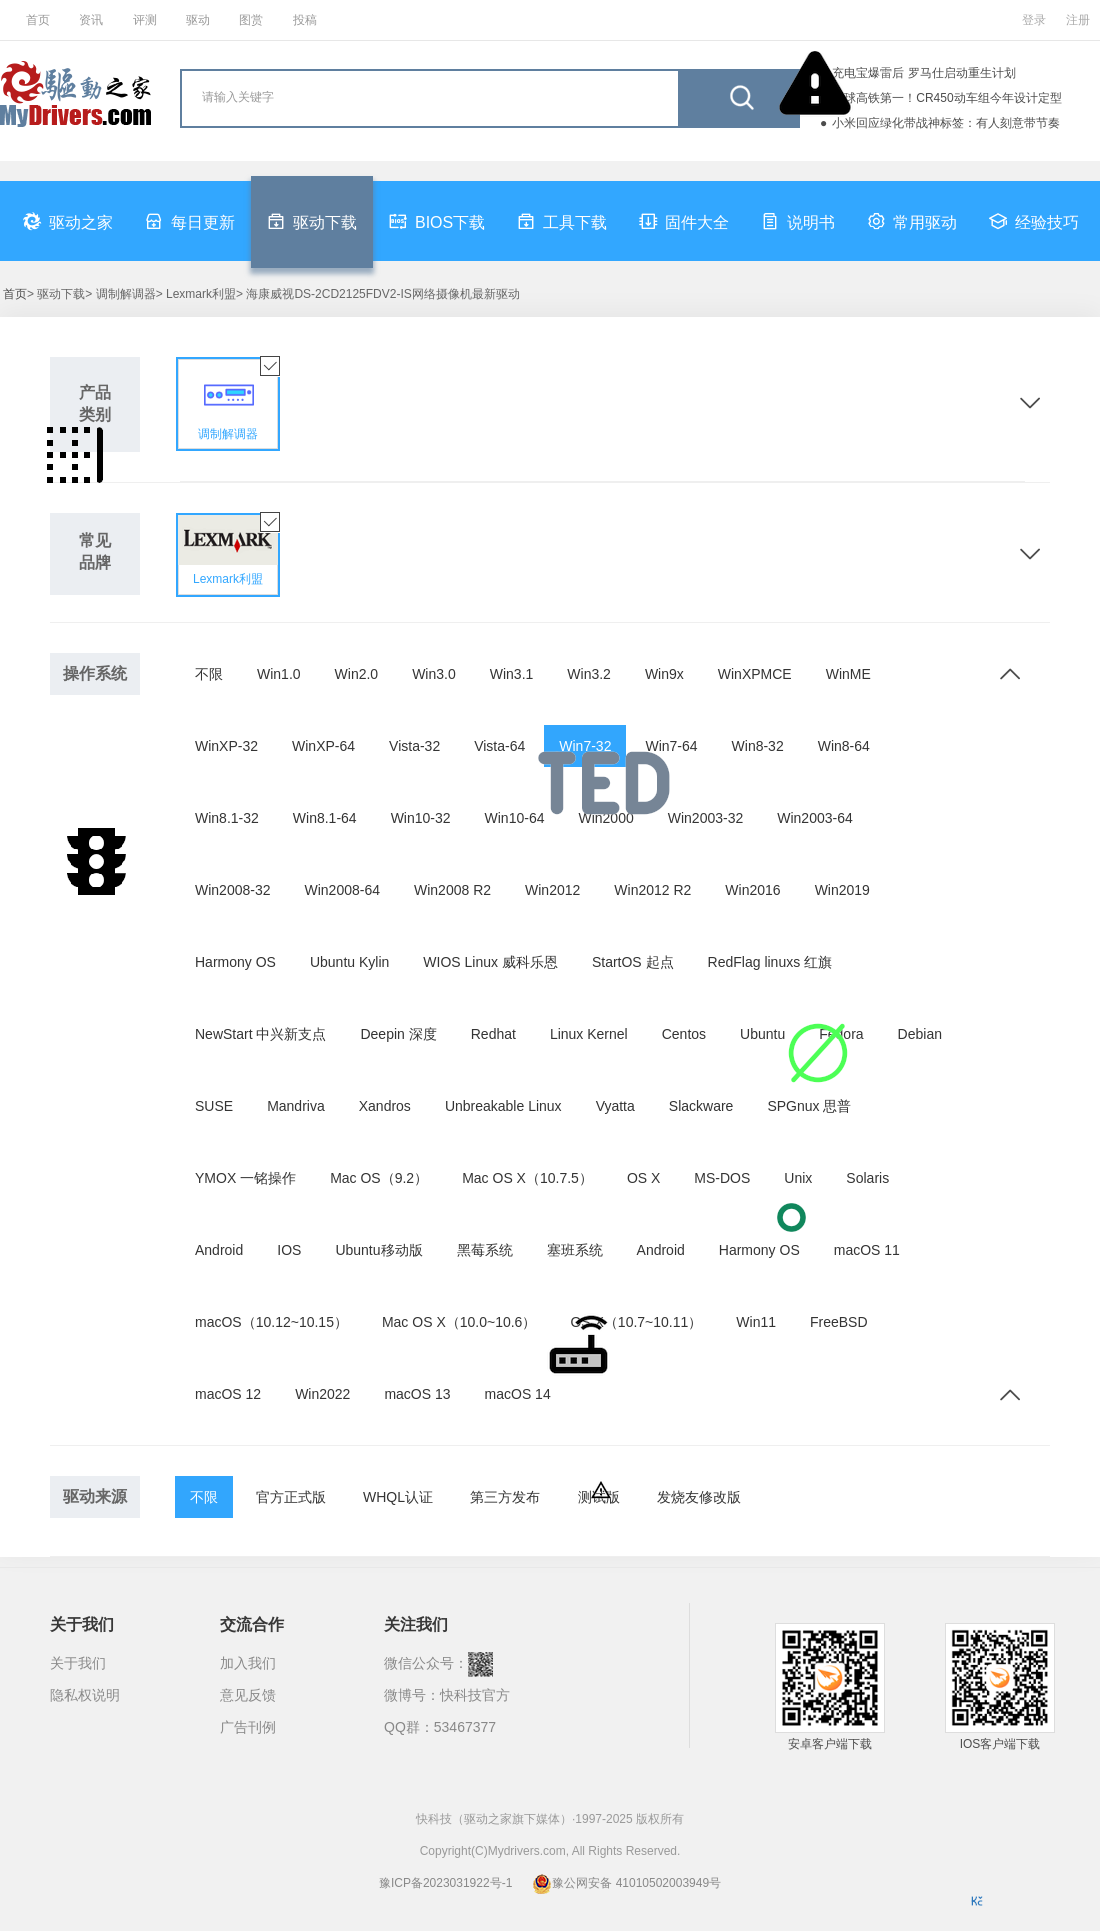  What do you see at coordinates (791, 1217) in the screenshot?
I see `indicates a data point or marker on a graph` at bounding box center [791, 1217].